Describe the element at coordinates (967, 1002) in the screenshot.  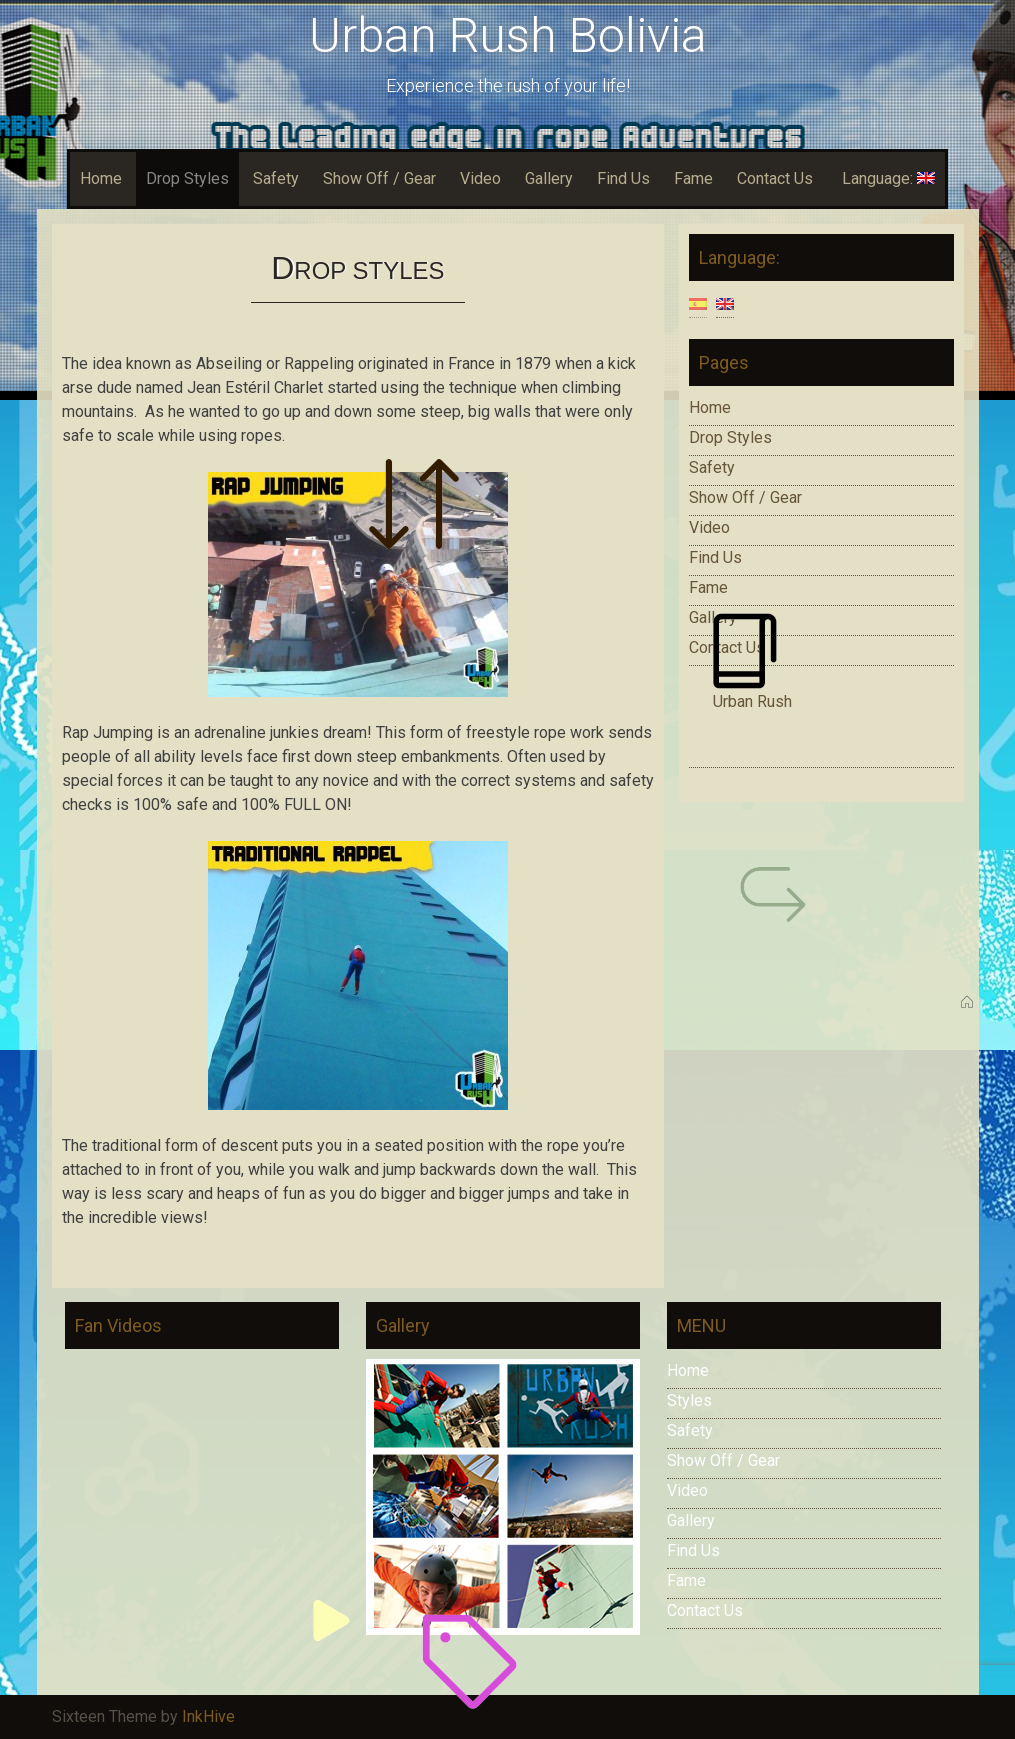
I see `navigate to home screen` at that location.